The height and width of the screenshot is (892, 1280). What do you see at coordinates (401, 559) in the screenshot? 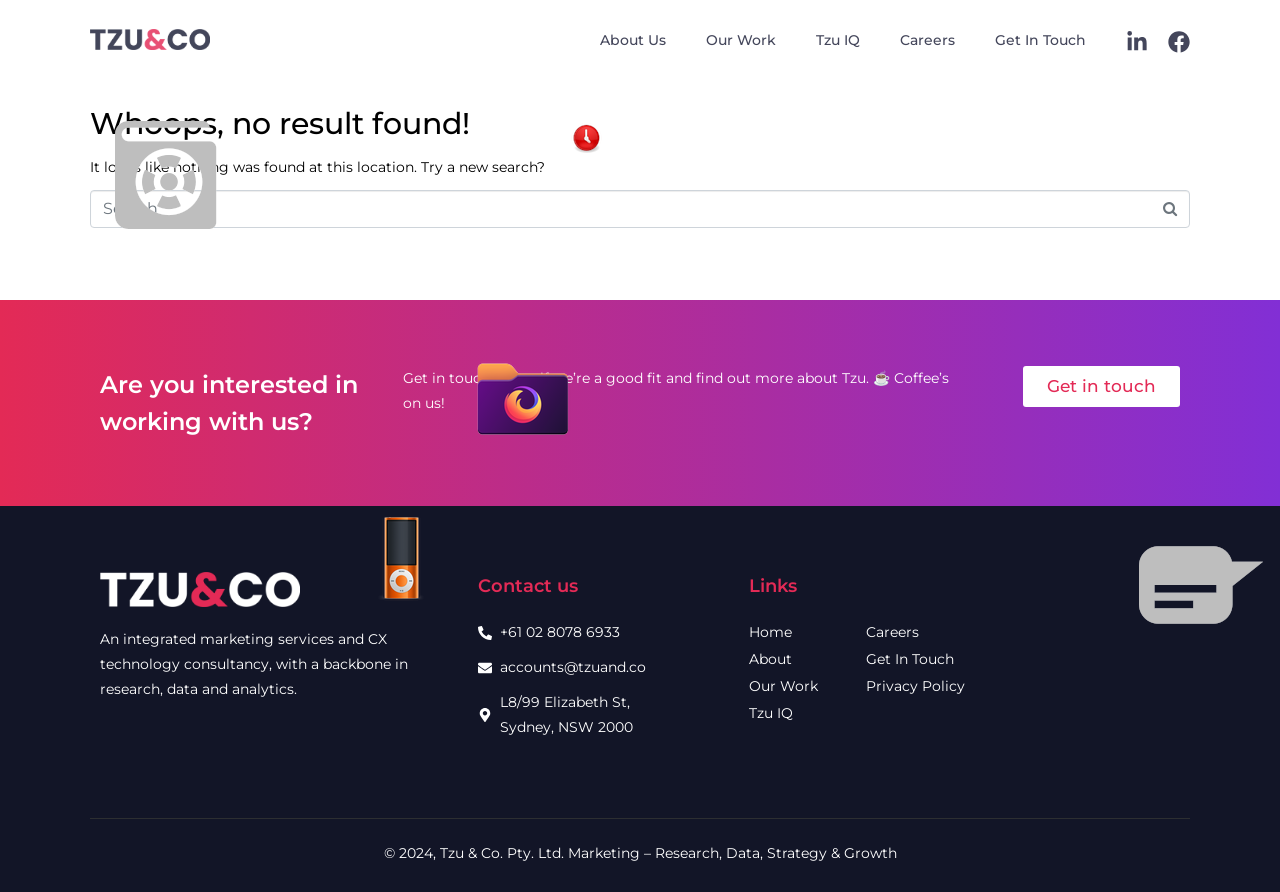
I see `iPod nano device connected` at bounding box center [401, 559].